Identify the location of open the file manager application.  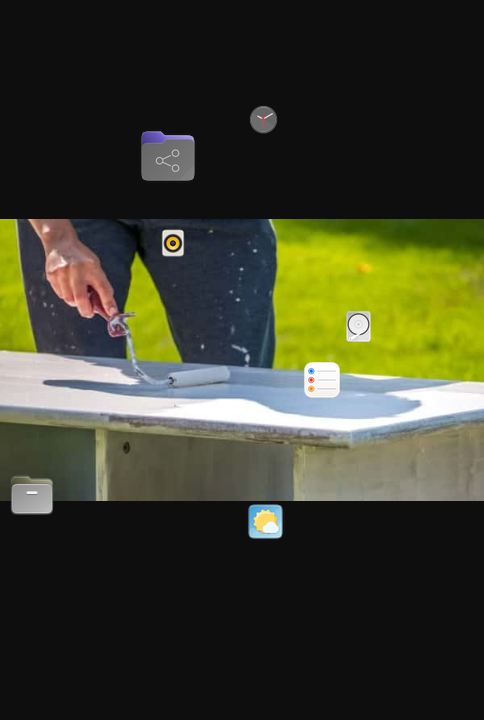
(32, 495).